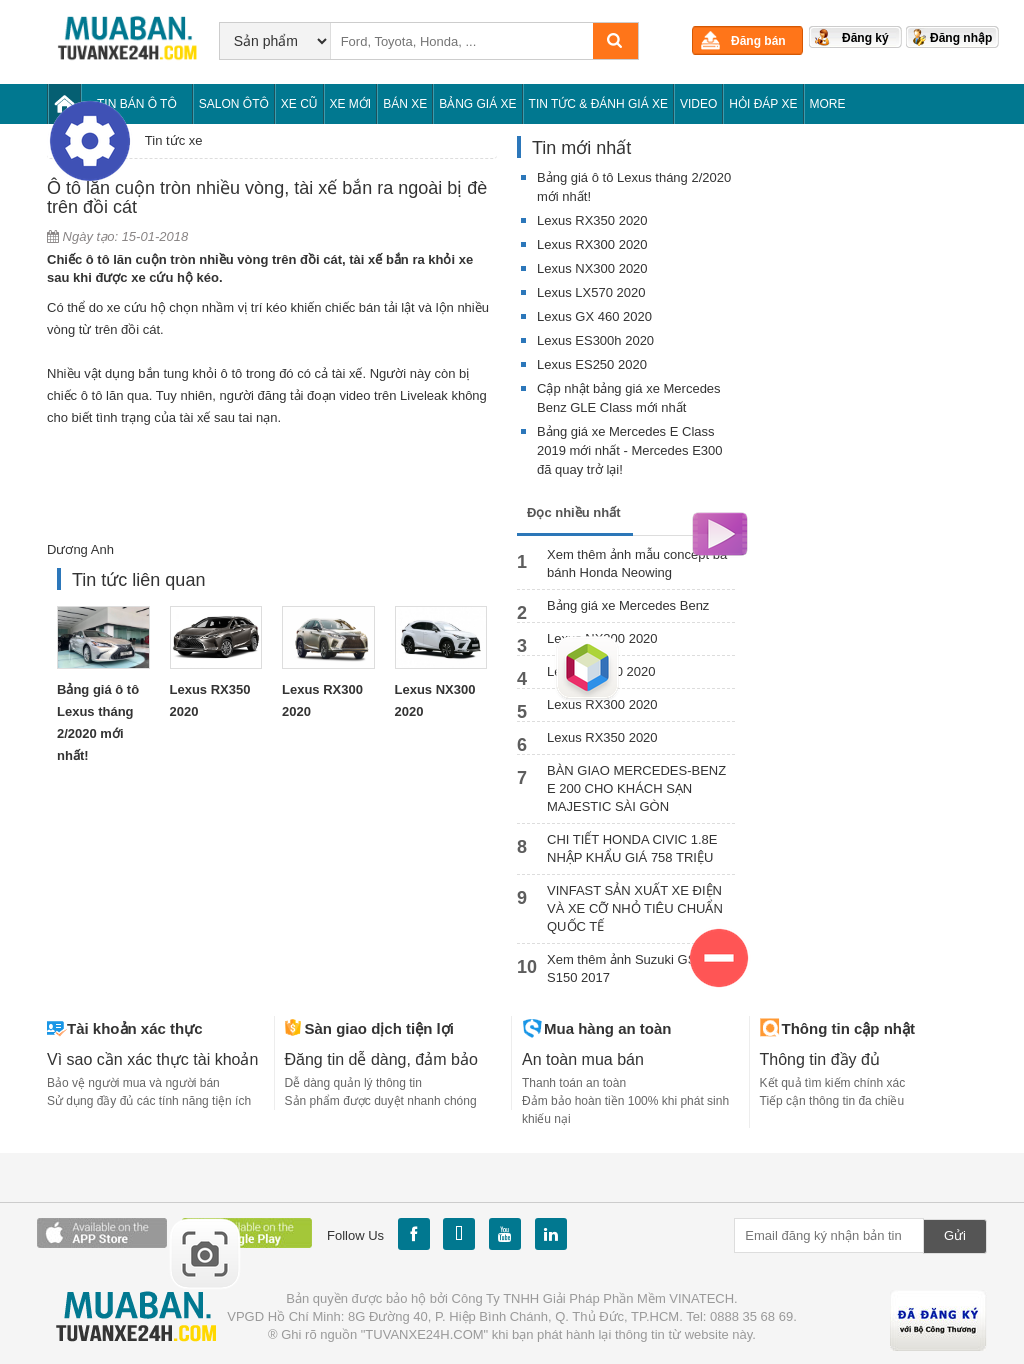  I want to click on open the GNOME Videos (Totem) media player, so click(720, 534).